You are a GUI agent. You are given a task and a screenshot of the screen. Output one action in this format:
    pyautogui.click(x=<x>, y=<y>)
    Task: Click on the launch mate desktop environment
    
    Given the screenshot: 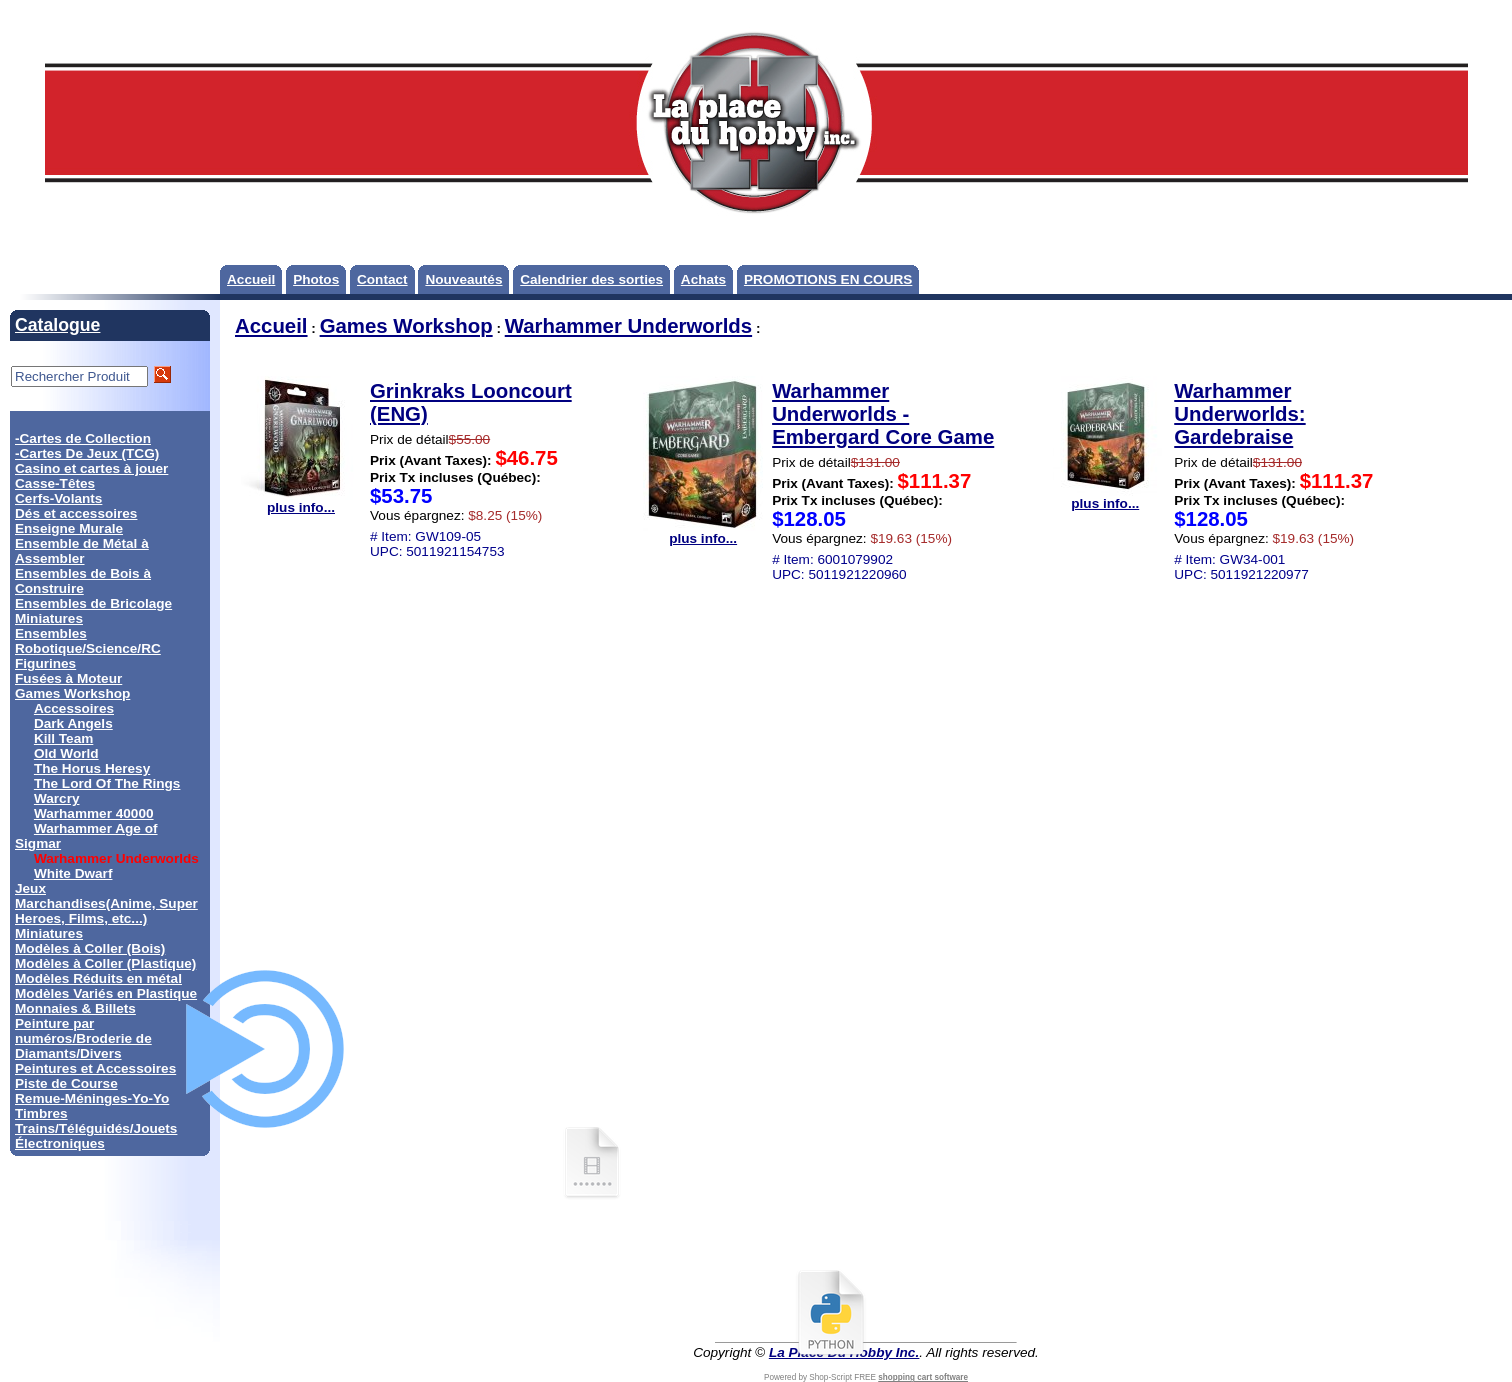 What is the action you would take?
    pyautogui.click(x=265, y=1049)
    